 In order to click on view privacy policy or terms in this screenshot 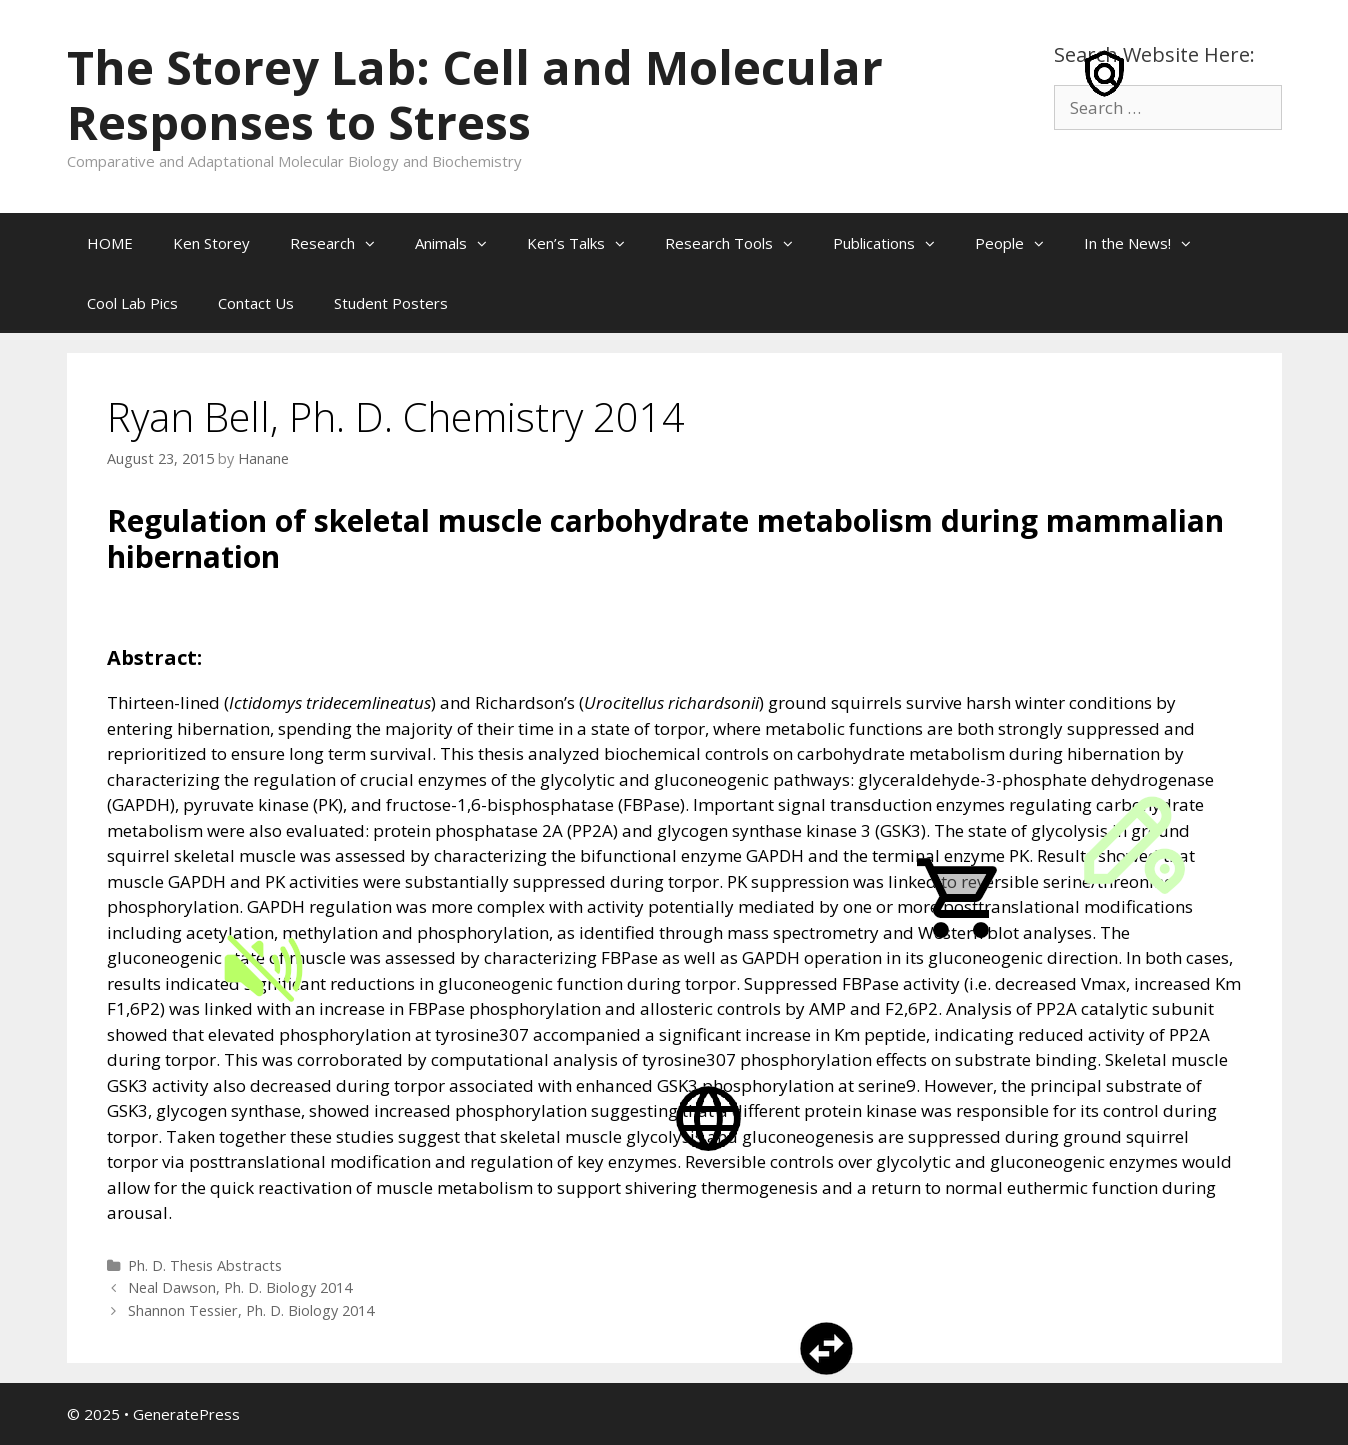, I will do `click(1104, 73)`.